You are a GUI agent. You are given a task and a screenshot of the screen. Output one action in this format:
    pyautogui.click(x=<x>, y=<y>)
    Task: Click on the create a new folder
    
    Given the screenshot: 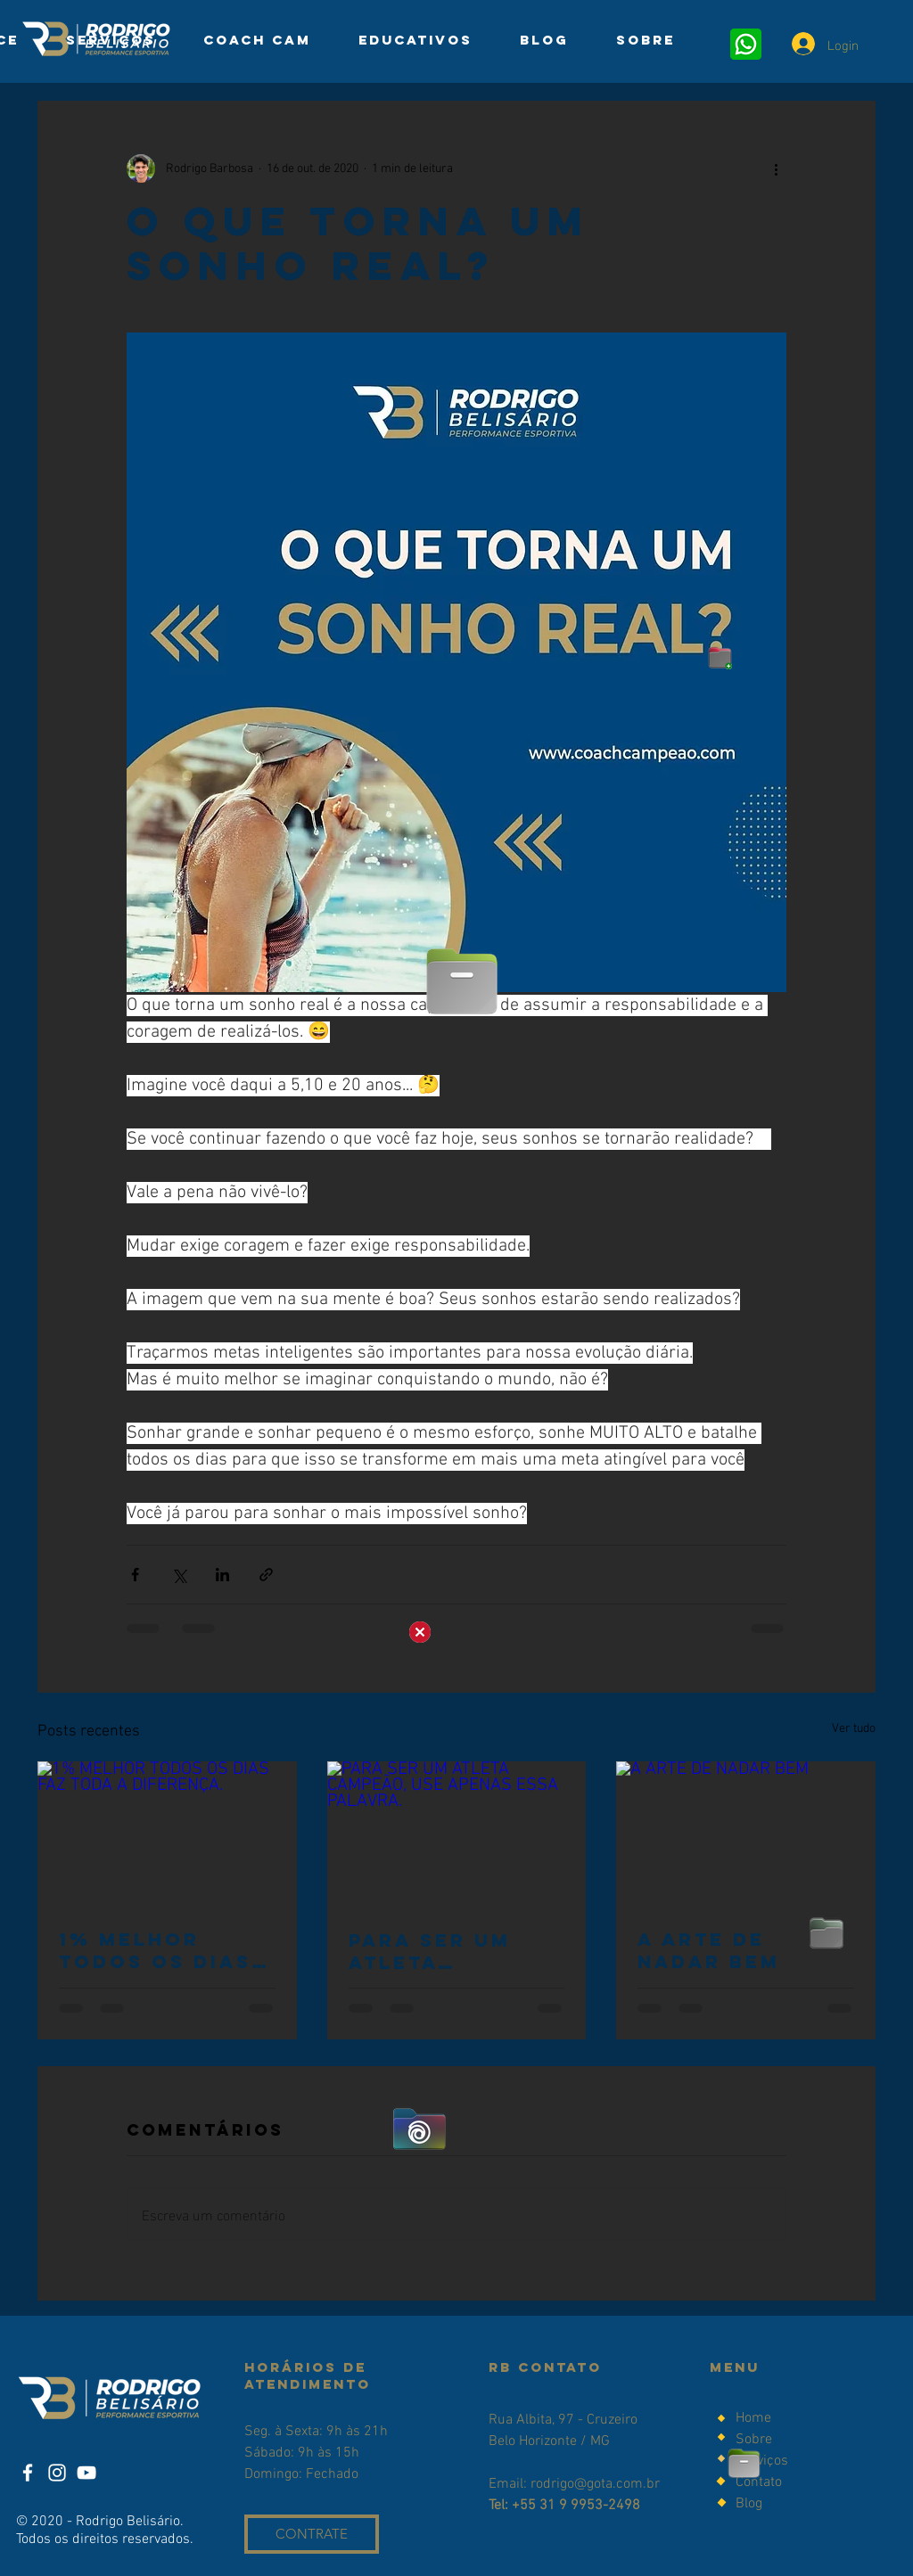 What is the action you would take?
    pyautogui.click(x=720, y=657)
    